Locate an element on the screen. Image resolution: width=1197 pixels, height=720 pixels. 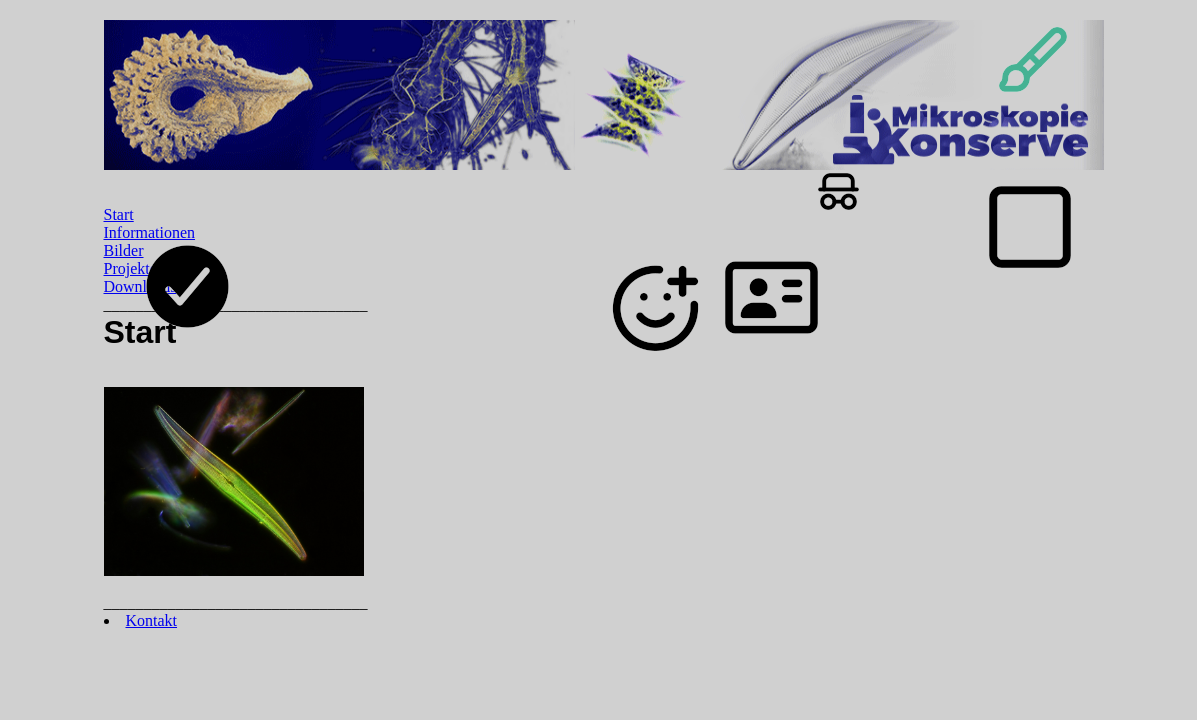
indicates a completed or successful action is located at coordinates (187, 286).